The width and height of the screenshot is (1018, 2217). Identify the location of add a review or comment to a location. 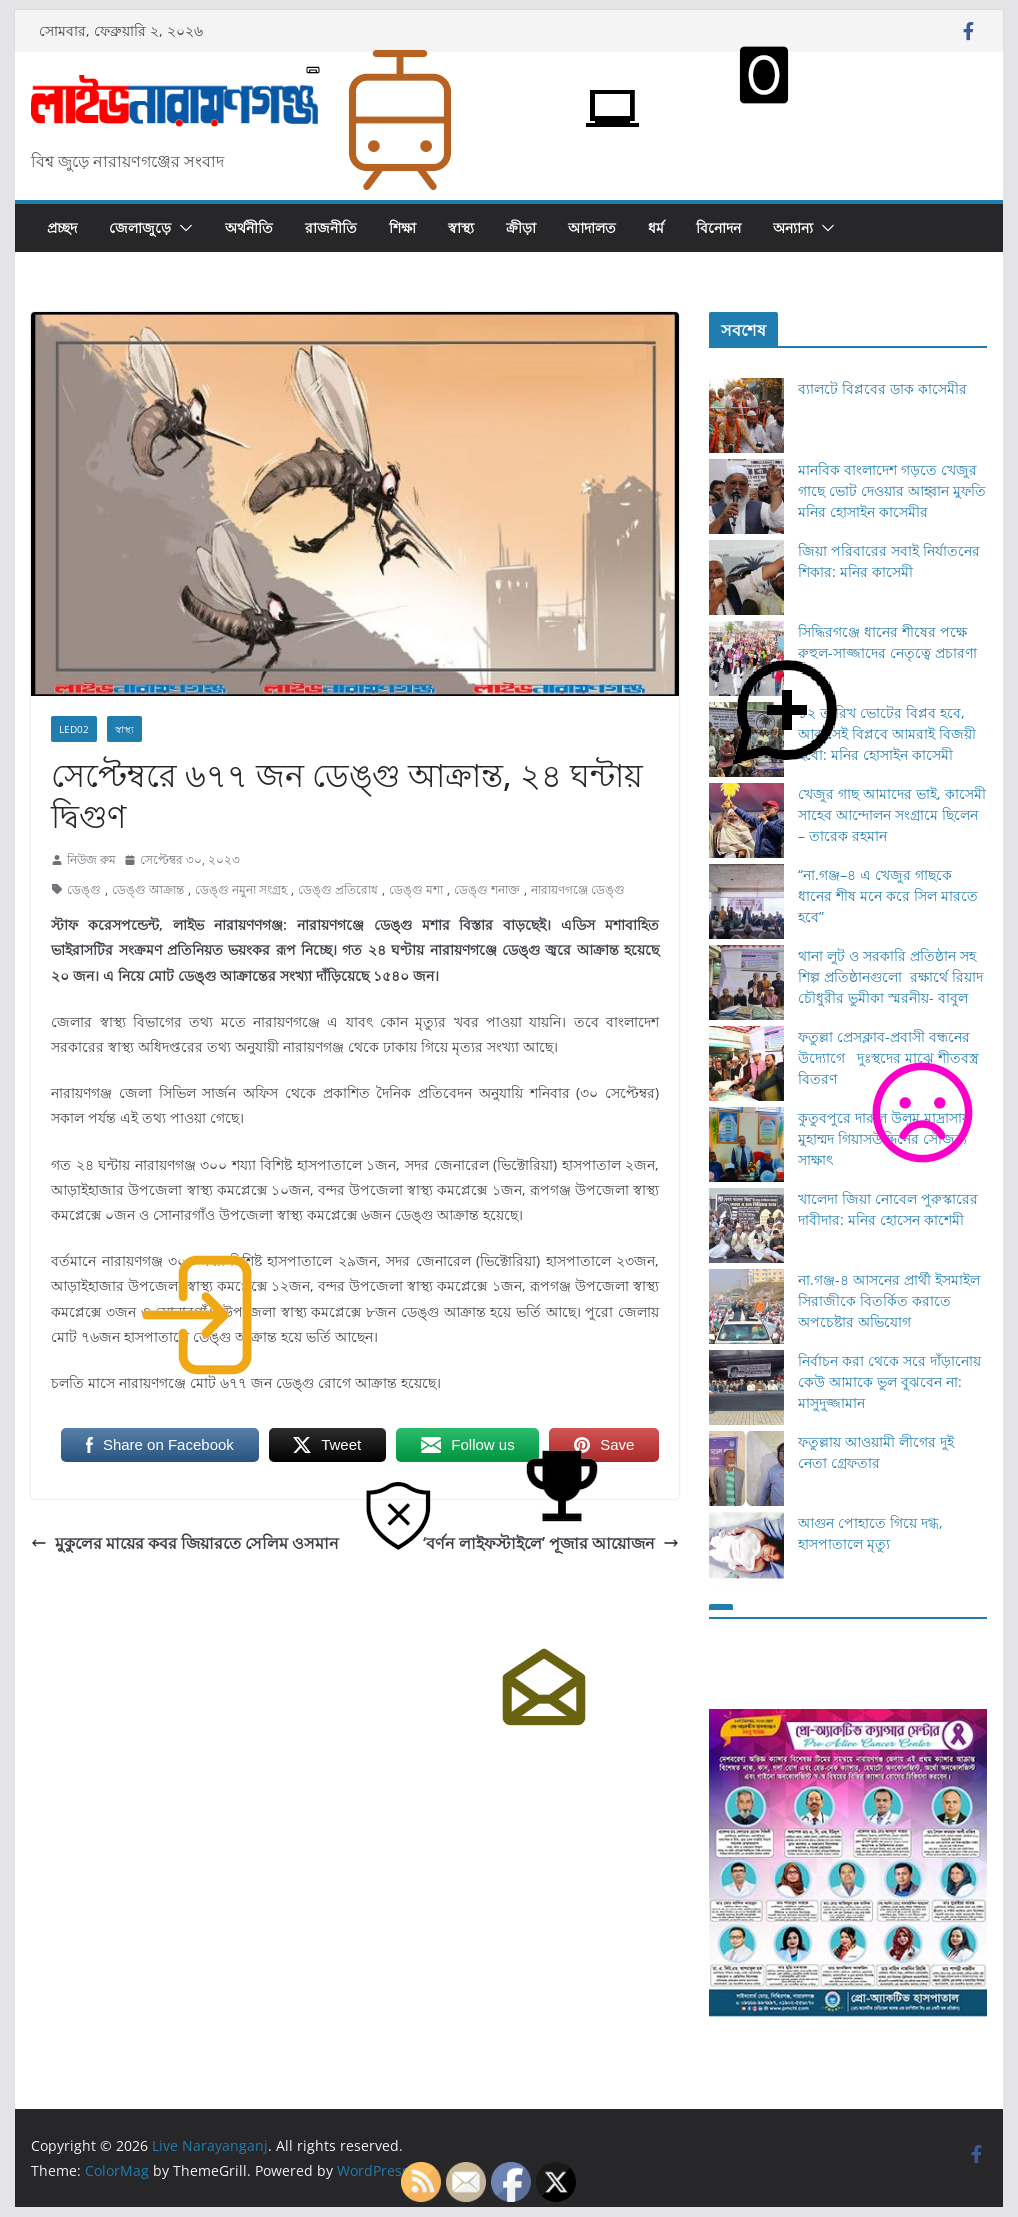
(787, 710).